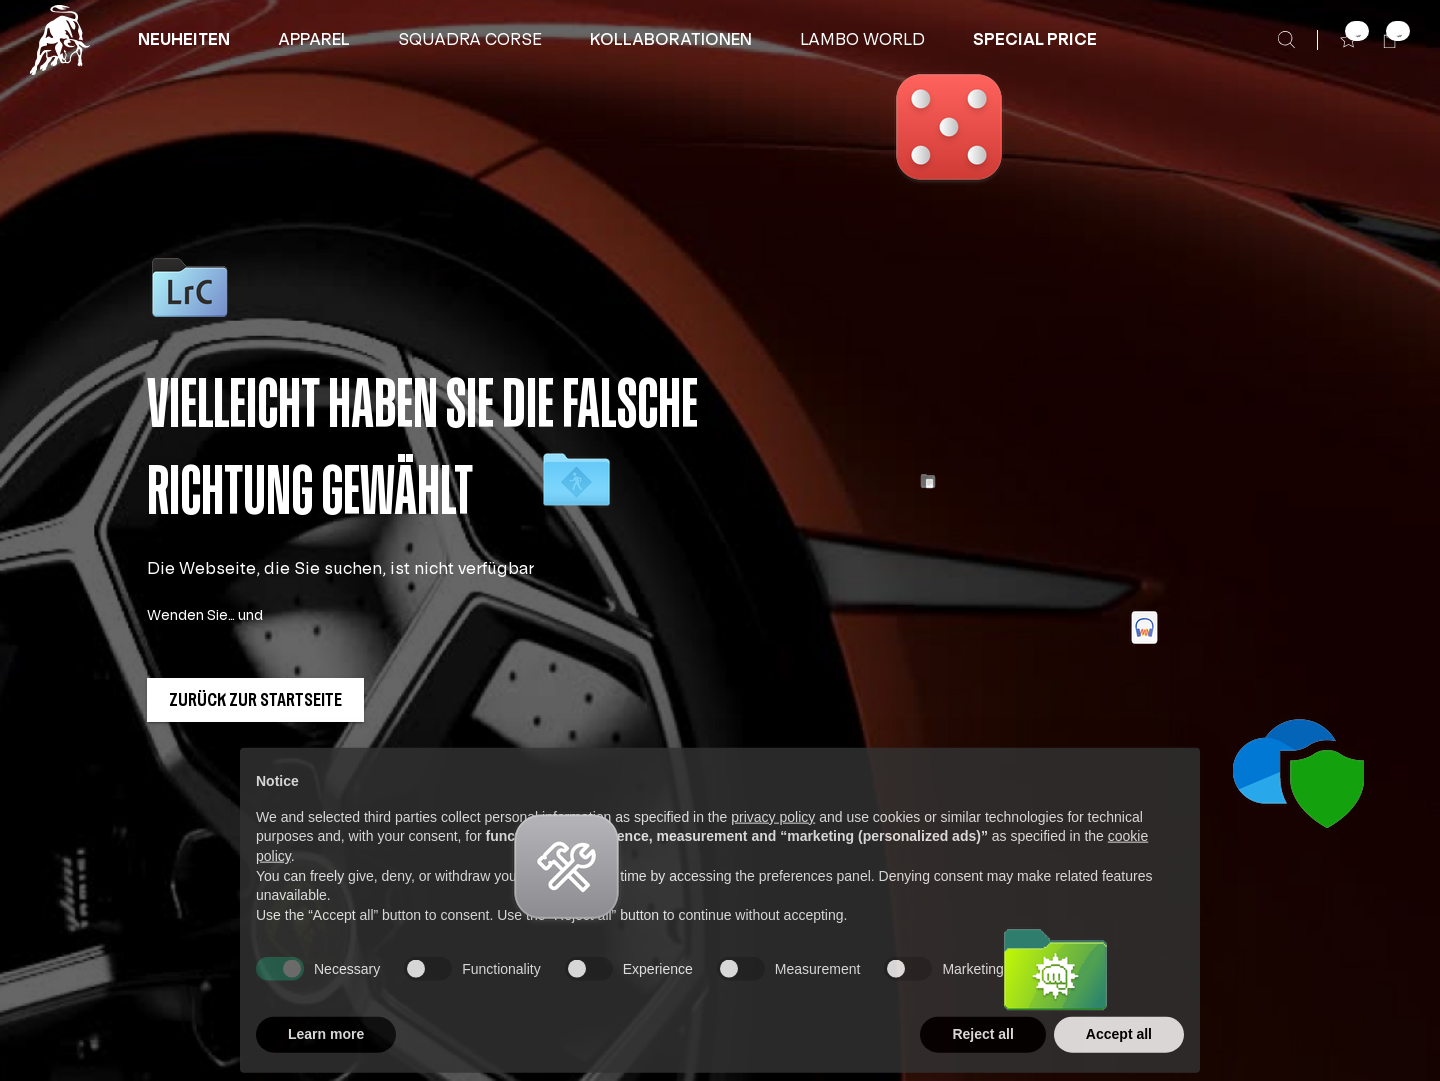  What do you see at coordinates (566, 868) in the screenshot?
I see `access advanced settings or preferences` at bounding box center [566, 868].